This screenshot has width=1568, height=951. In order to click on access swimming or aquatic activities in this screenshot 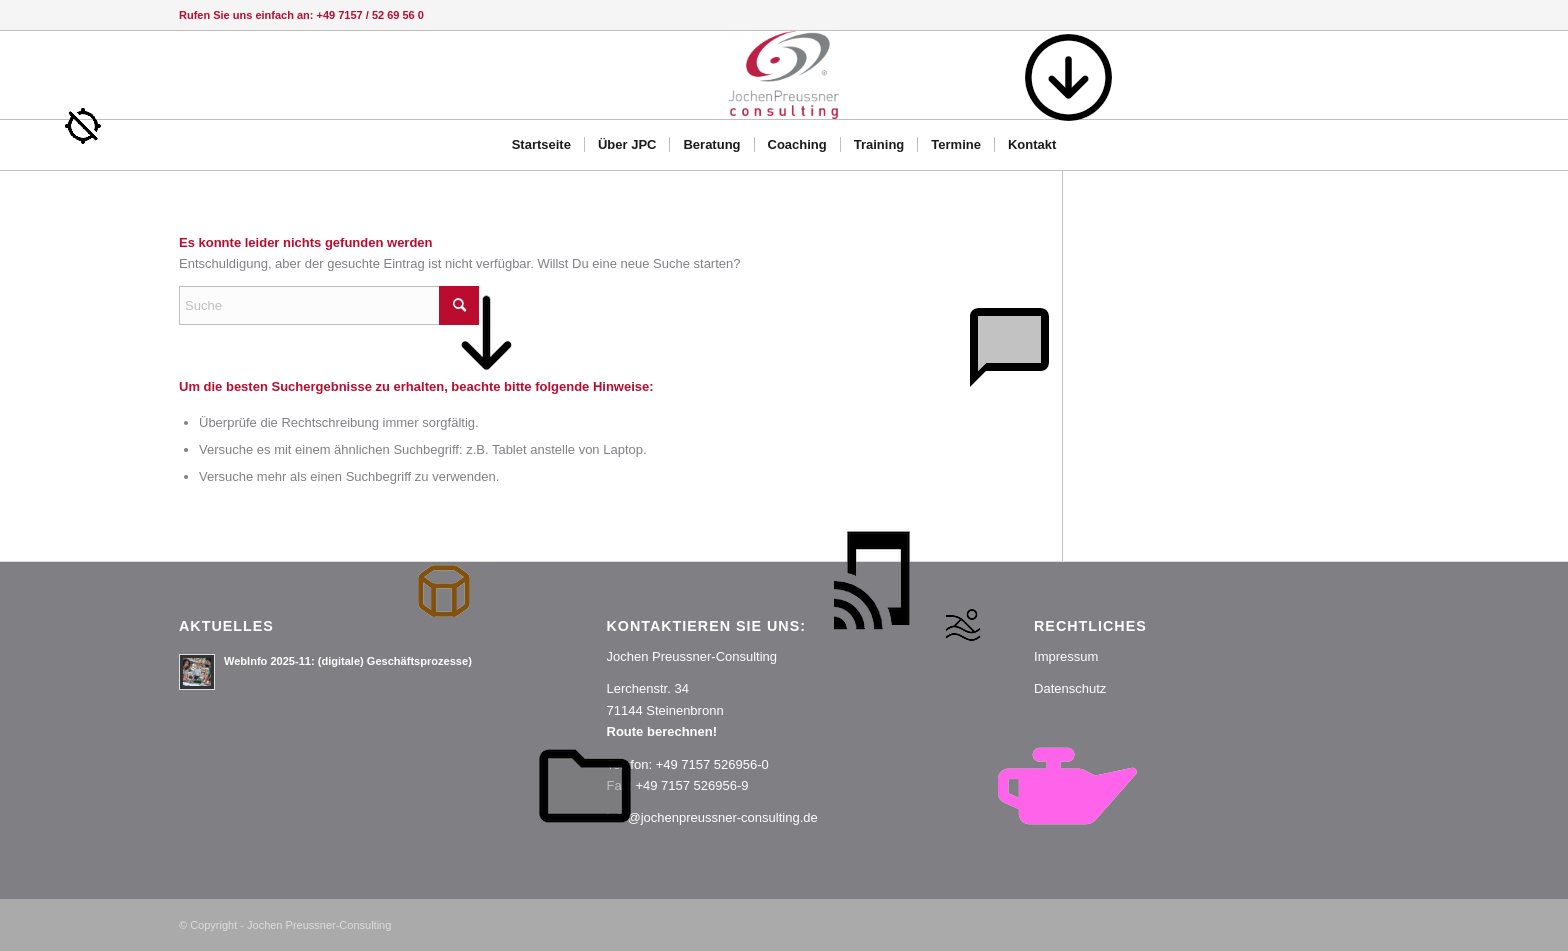, I will do `click(963, 625)`.